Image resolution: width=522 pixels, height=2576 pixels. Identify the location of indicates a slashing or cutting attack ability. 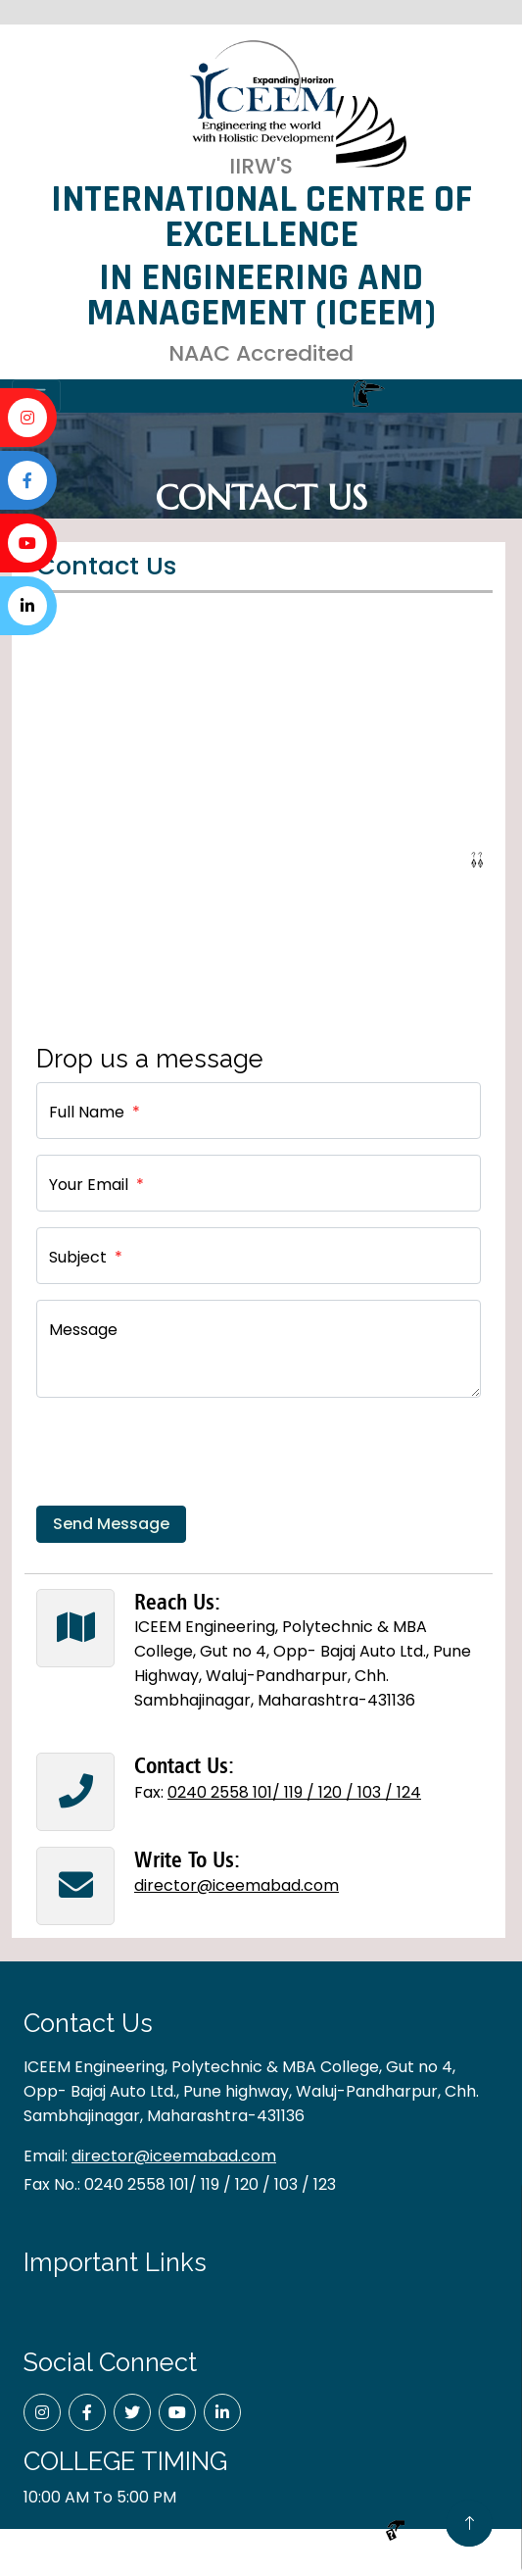
(371, 131).